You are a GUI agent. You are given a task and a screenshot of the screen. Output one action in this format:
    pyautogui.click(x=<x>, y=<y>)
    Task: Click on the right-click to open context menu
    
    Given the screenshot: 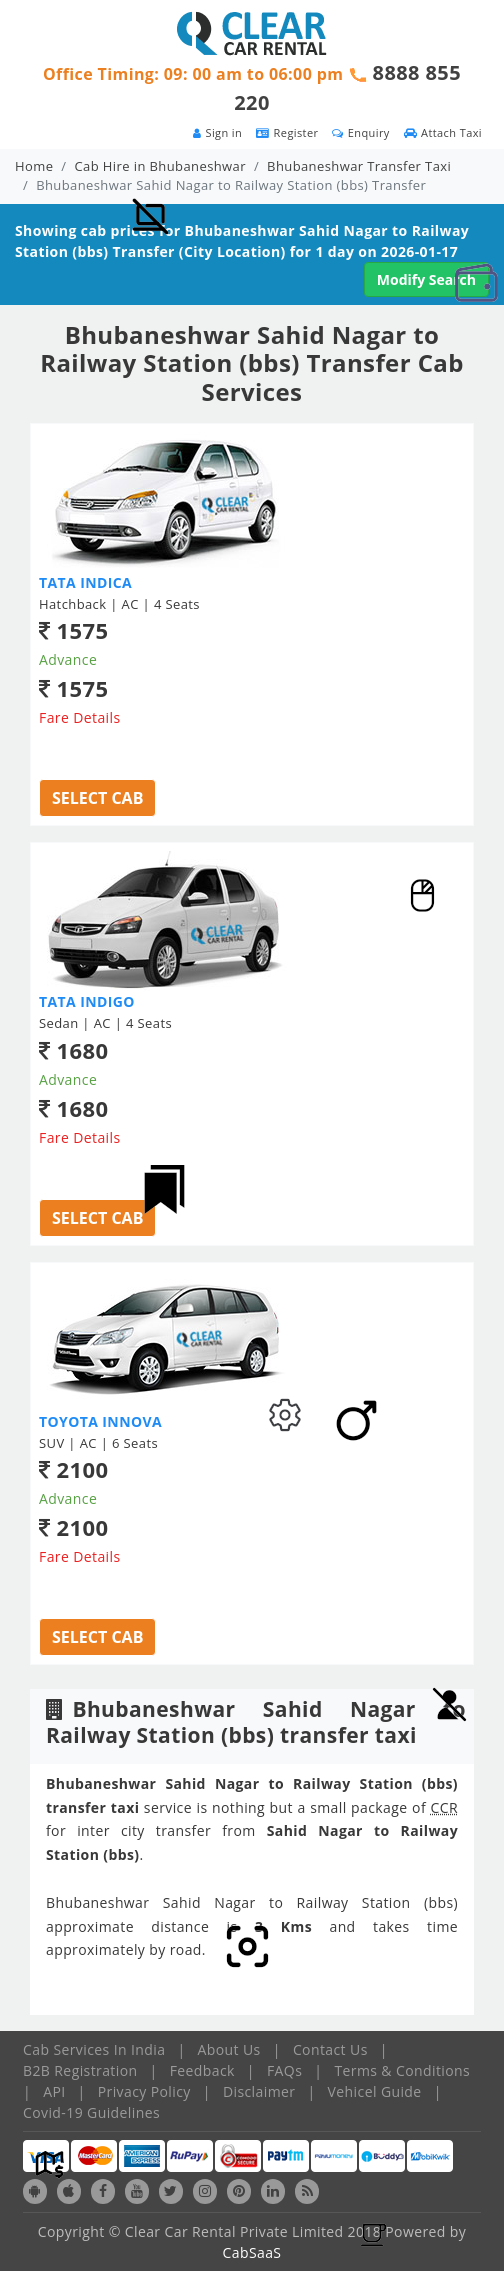 What is the action you would take?
    pyautogui.click(x=422, y=895)
    